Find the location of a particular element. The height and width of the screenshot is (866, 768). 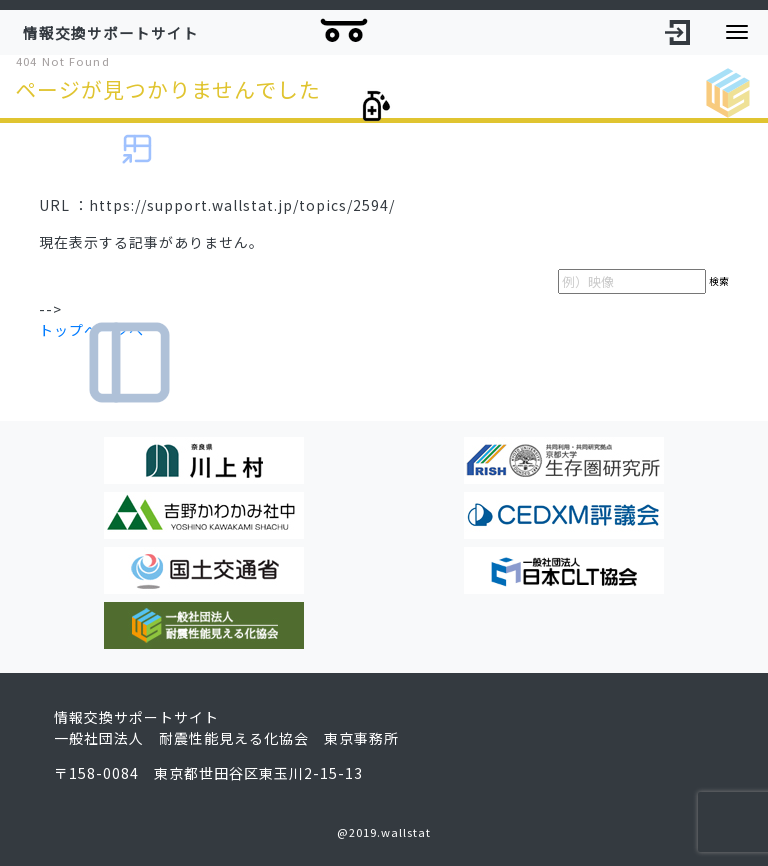

create a shortcut to this table is located at coordinates (137, 148).